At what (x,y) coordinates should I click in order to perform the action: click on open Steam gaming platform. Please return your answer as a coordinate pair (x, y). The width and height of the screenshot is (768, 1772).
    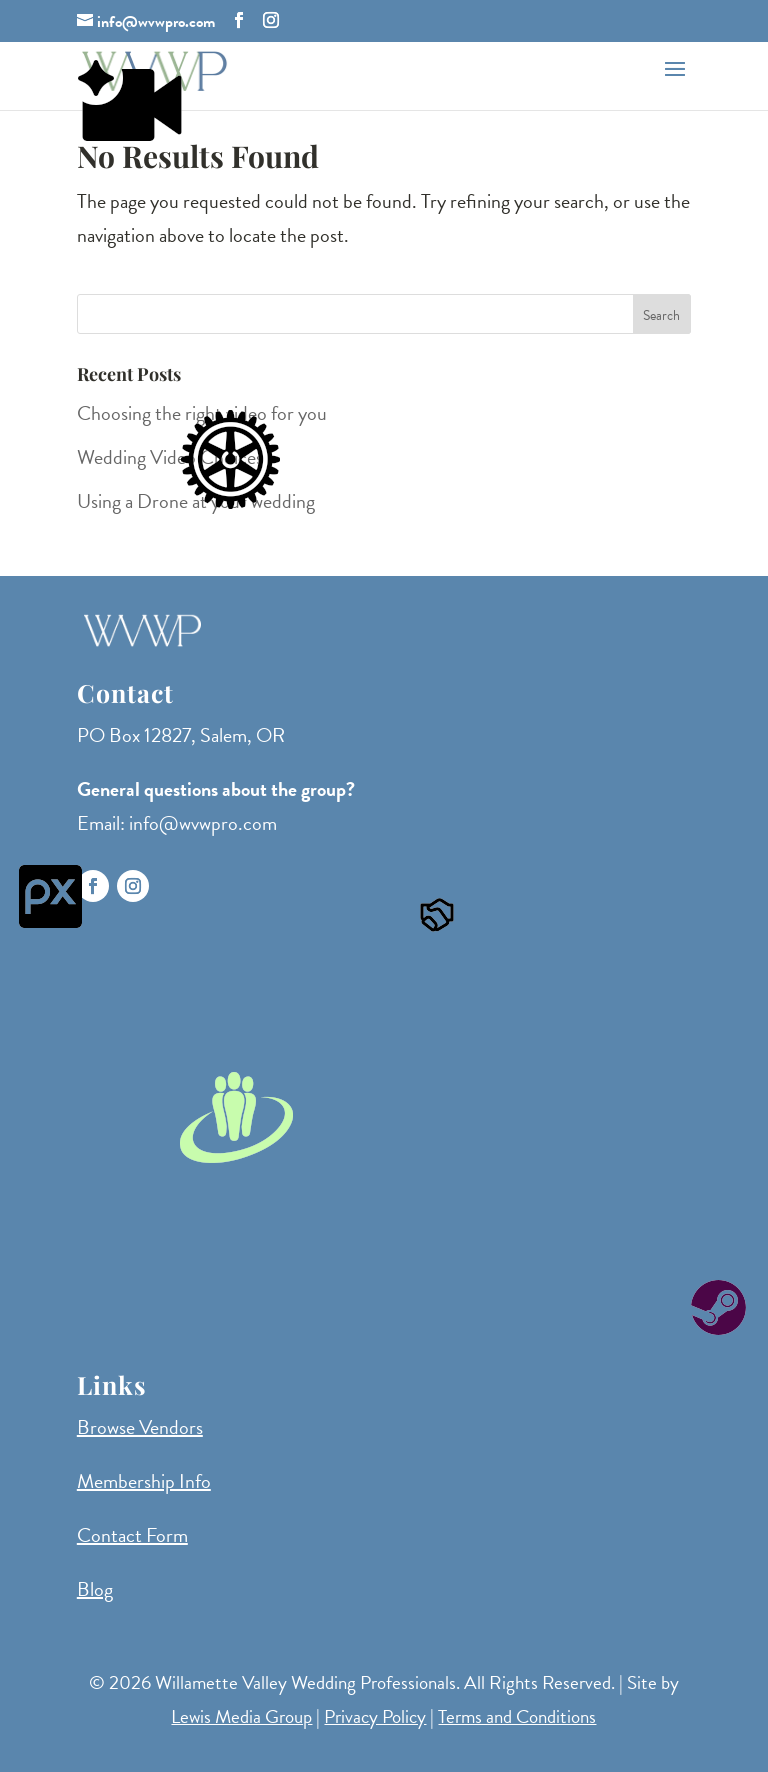
    Looking at the image, I should click on (718, 1307).